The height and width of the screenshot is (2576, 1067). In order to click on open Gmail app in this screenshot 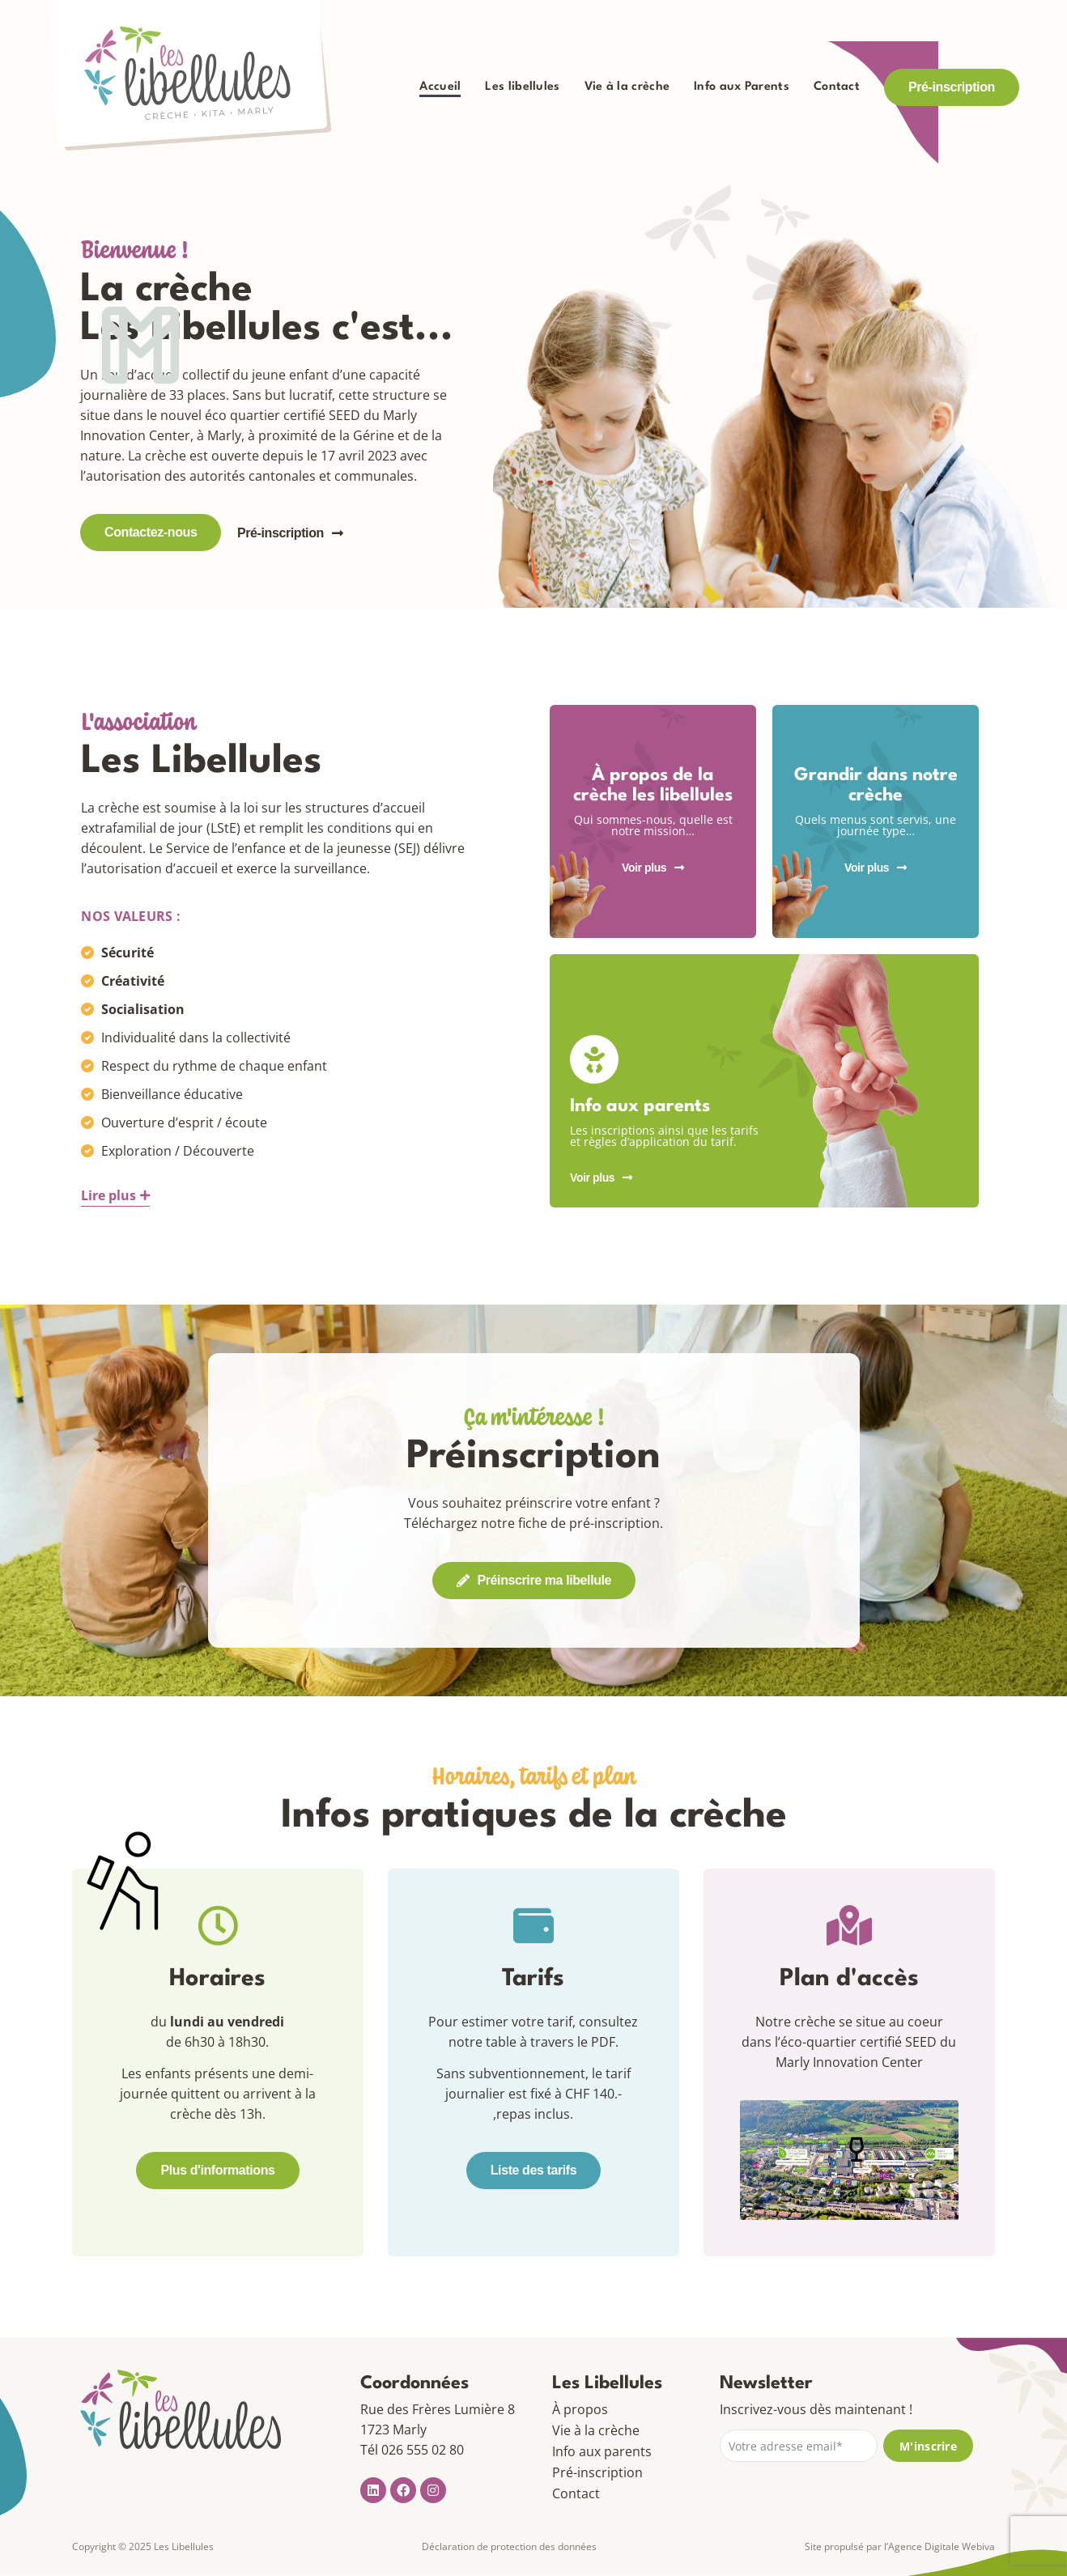, I will do `click(140, 345)`.